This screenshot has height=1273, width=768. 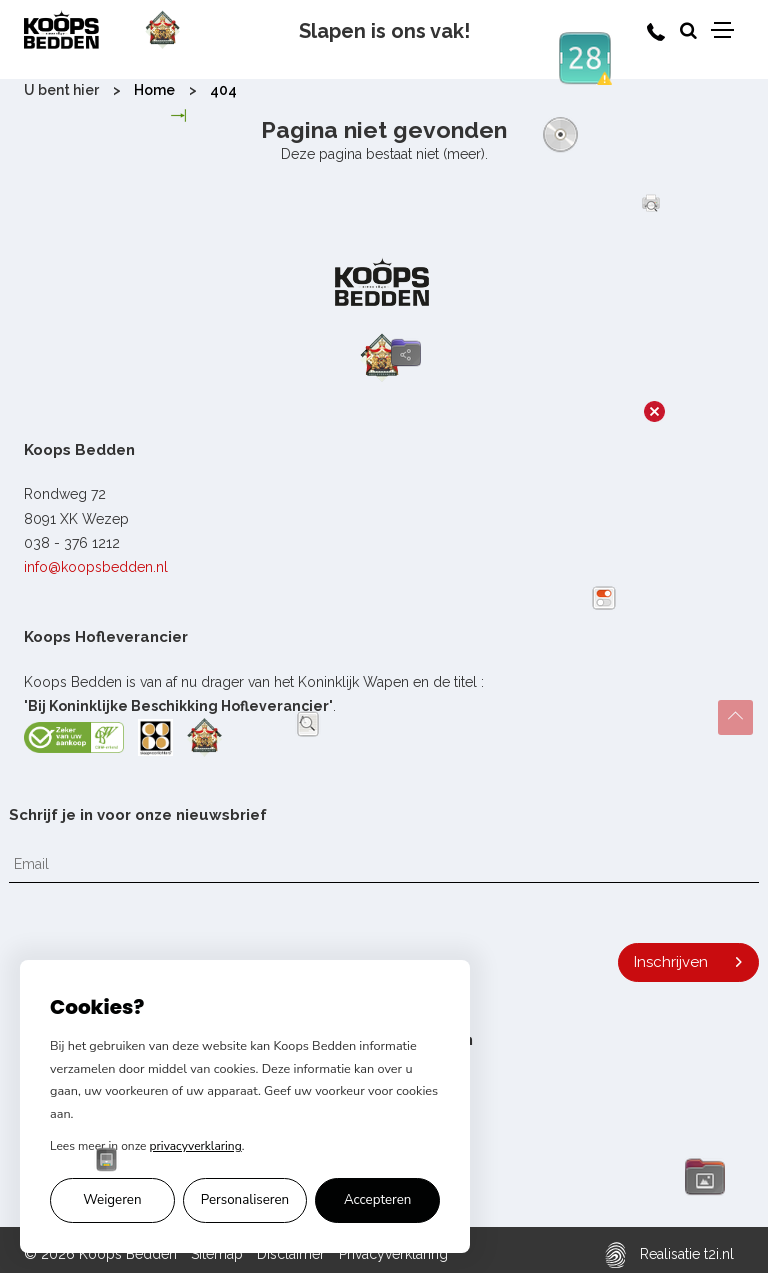 What do you see at coordinates (560, 134) in the screenshot?
I see `access DVD drive or optical disc` at bounding box center [560, 134].